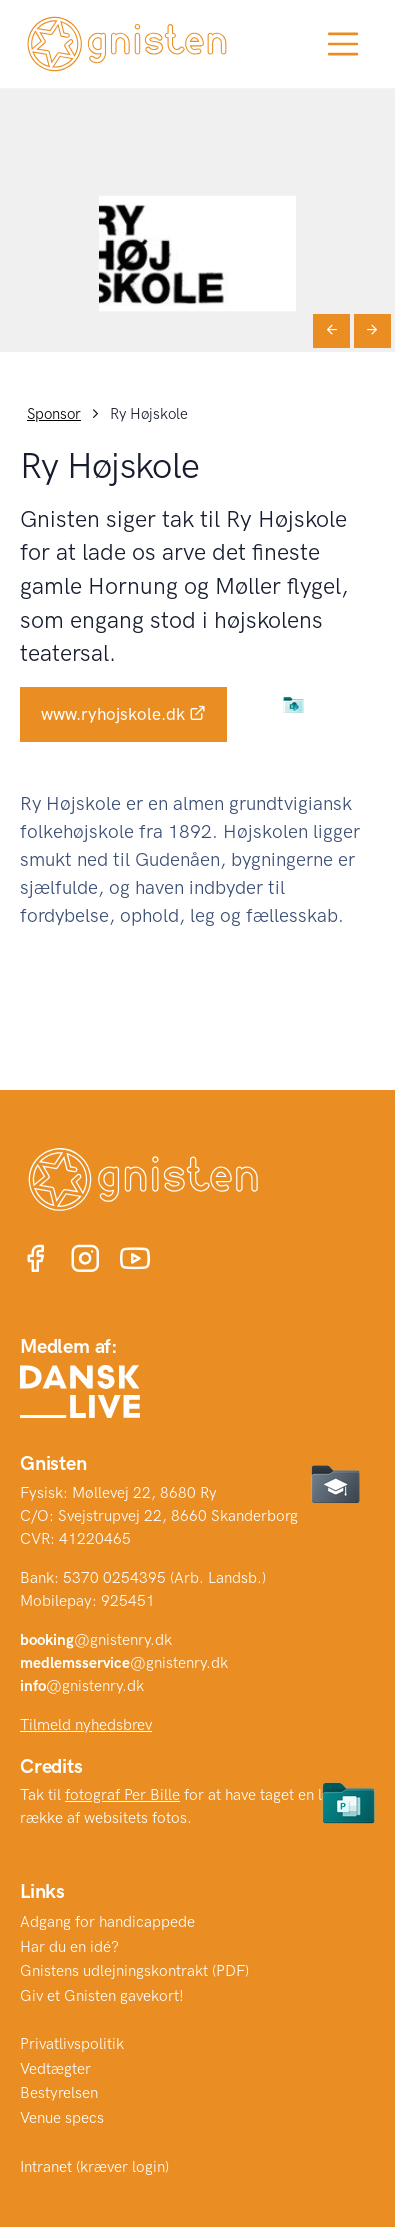  What do you see at coordinates (348, 1804) in the screenshot?
I see `open folder containing microsoft publisher files` at bounding box center [348, 1804].